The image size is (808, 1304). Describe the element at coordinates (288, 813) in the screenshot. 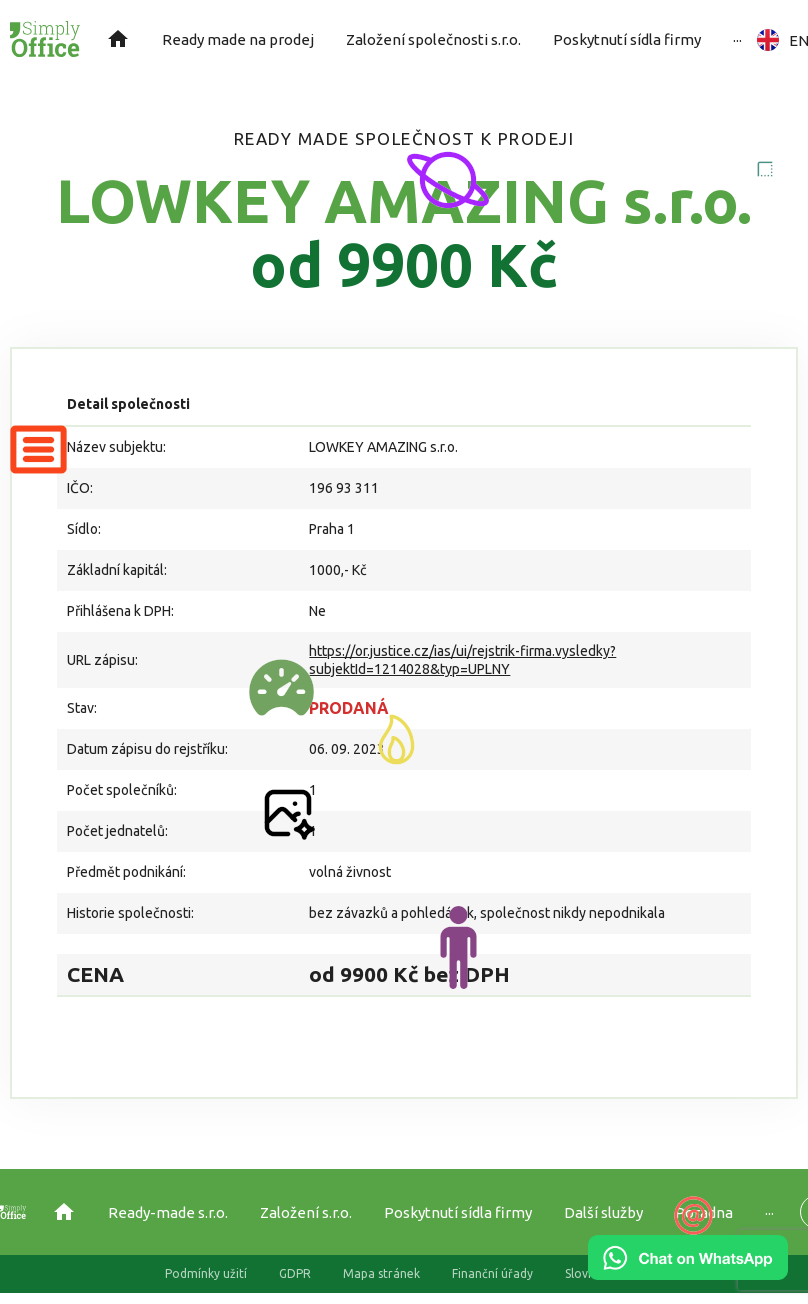

I see `enhance photo with AI or magic effects` at that location.